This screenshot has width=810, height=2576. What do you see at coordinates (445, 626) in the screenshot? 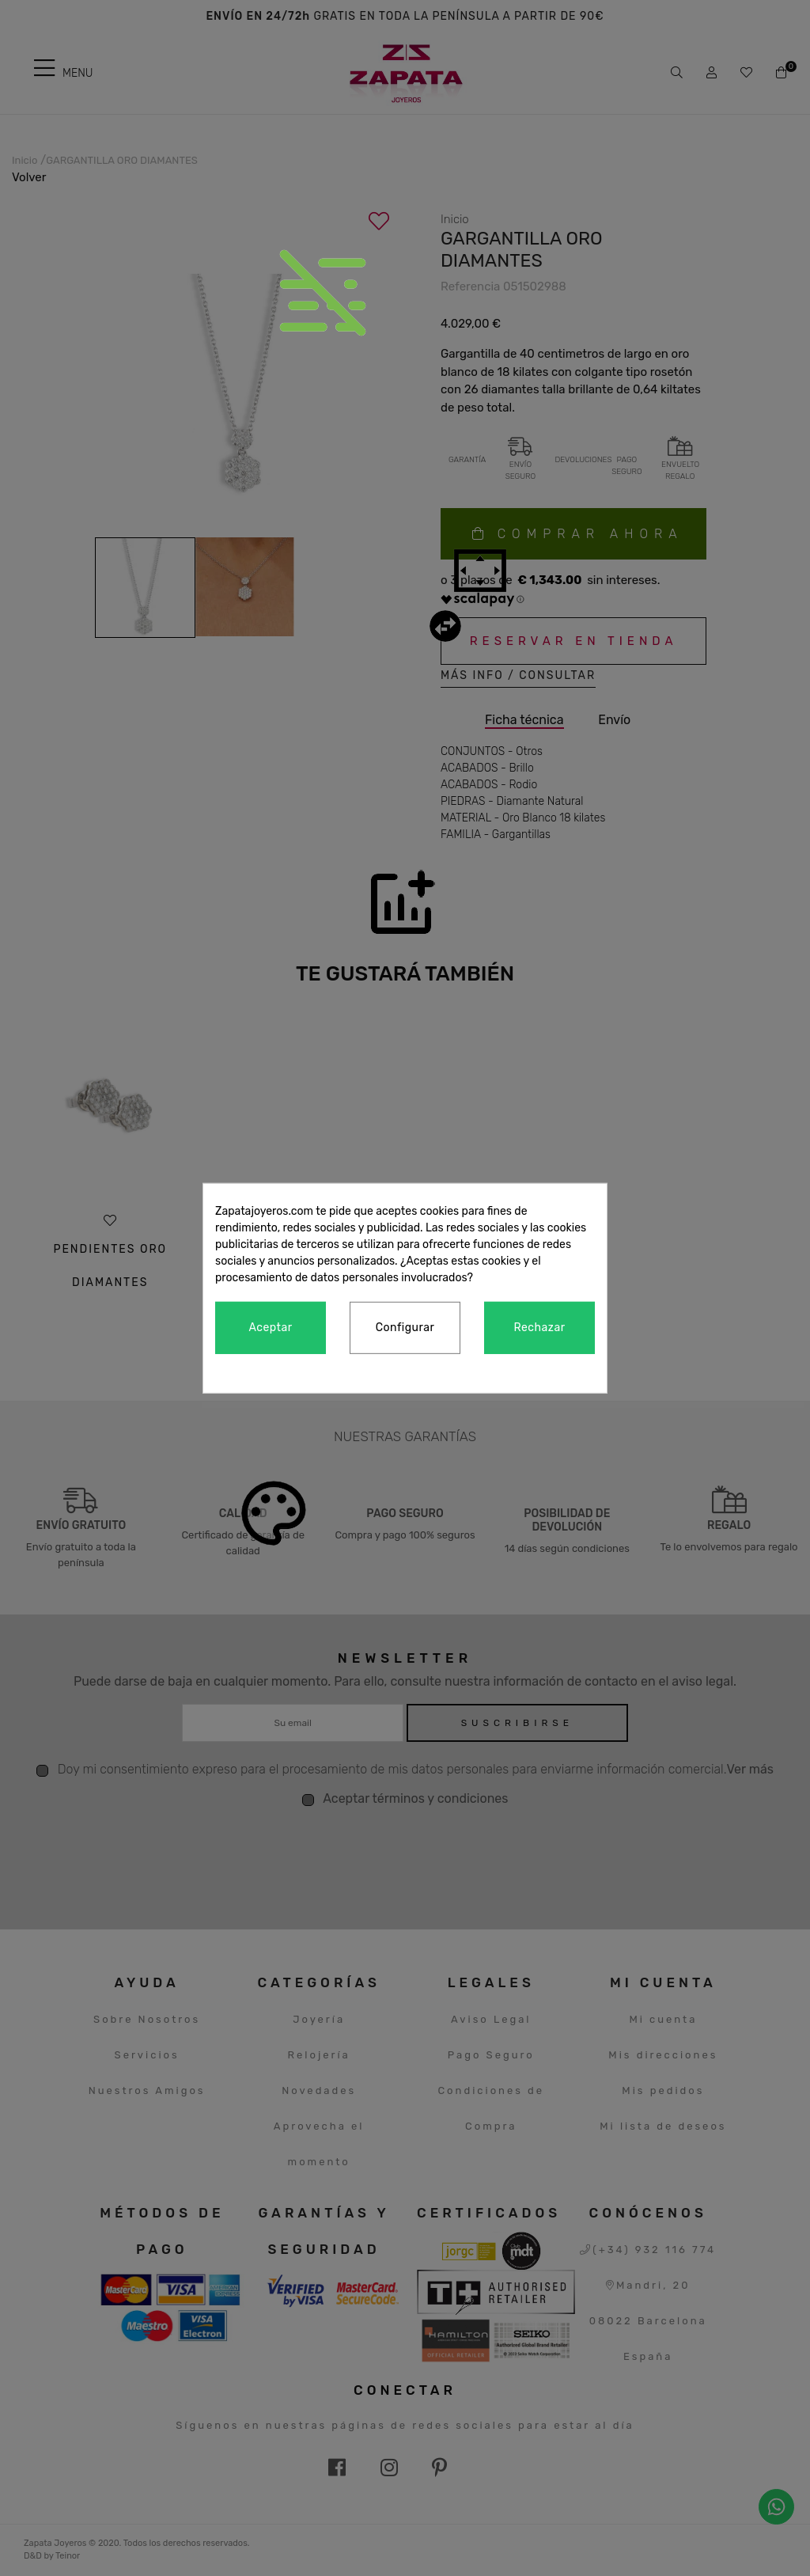
I see `swap or exchange items` at bounding box center [445, 626].